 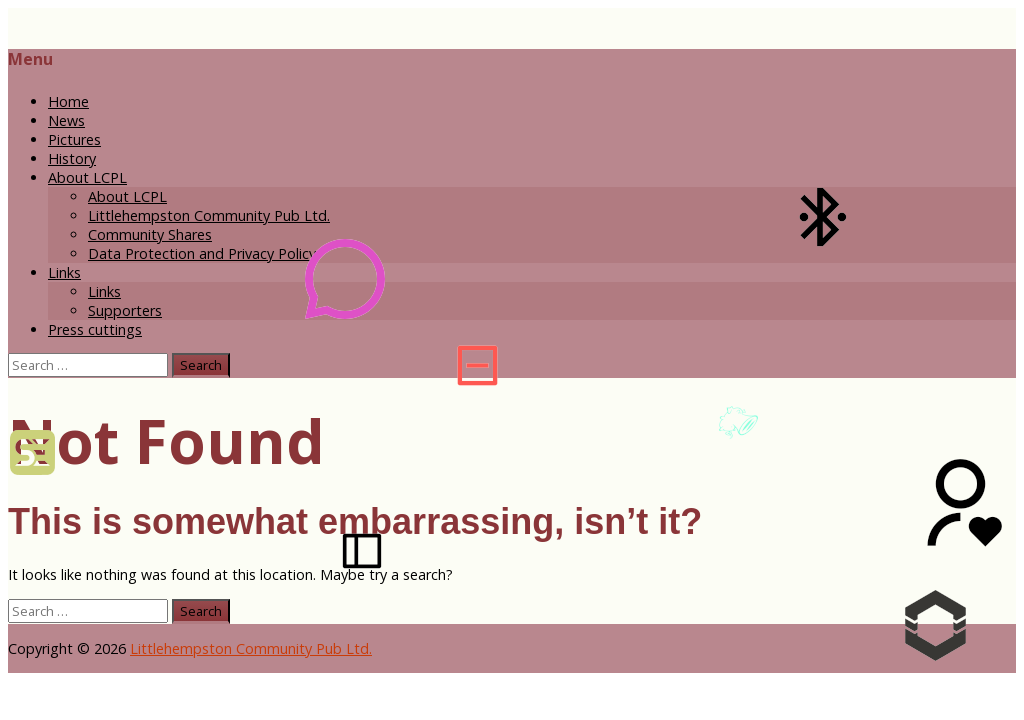 I want to click on view your favorite contacts, so click(x=960, y=504).